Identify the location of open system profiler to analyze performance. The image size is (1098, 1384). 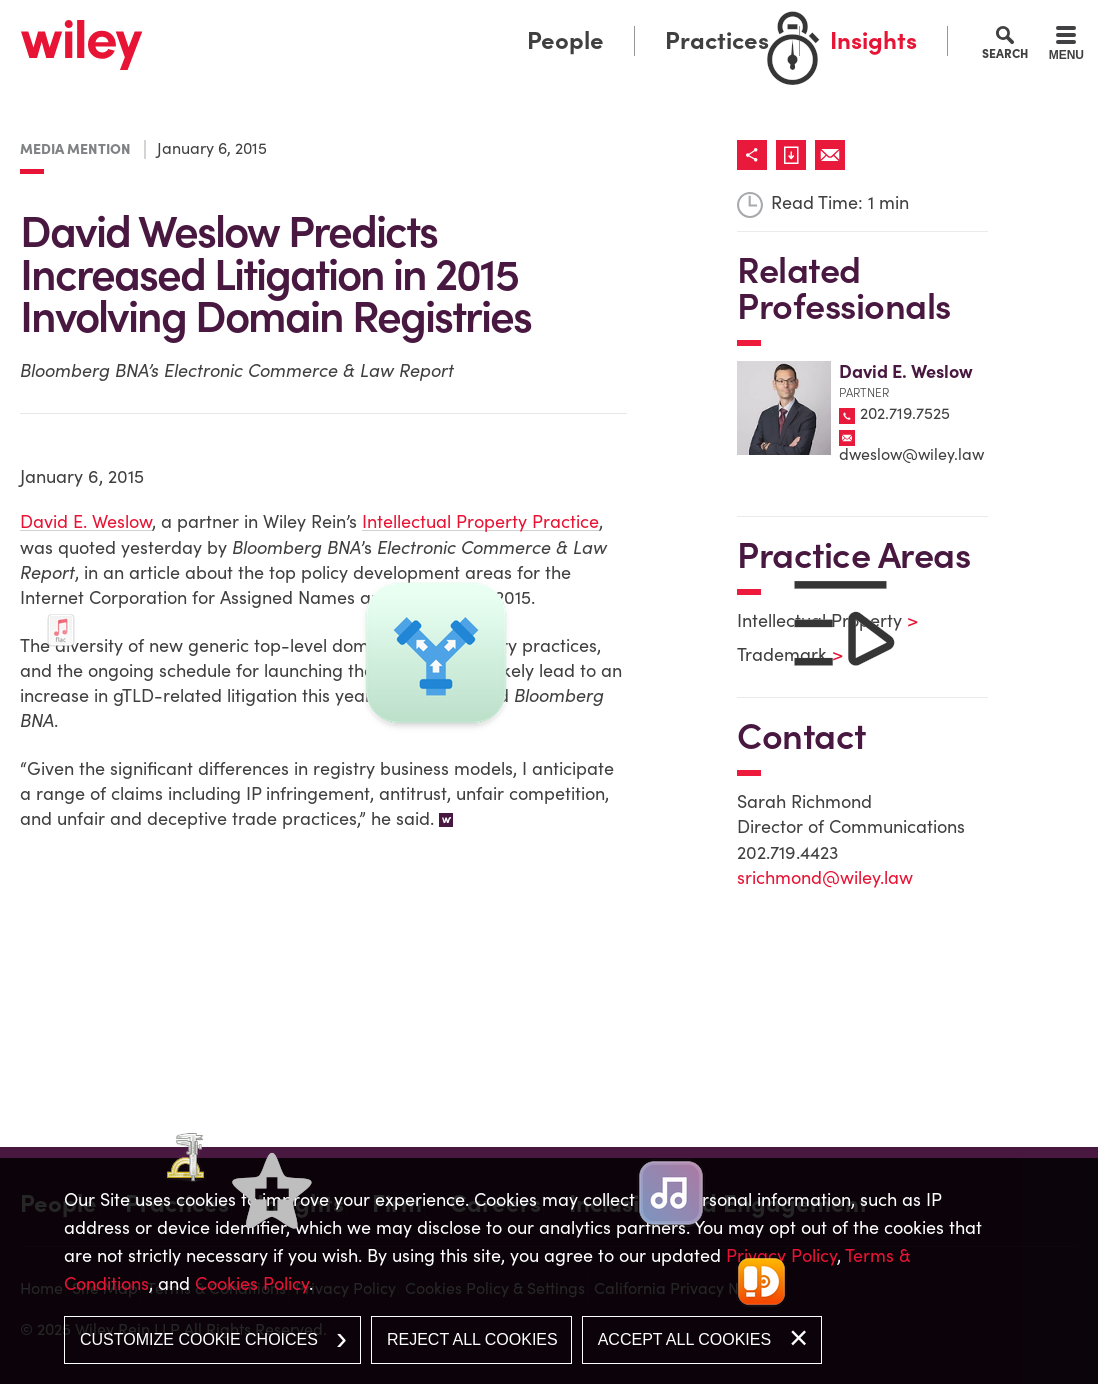
(792, 49).